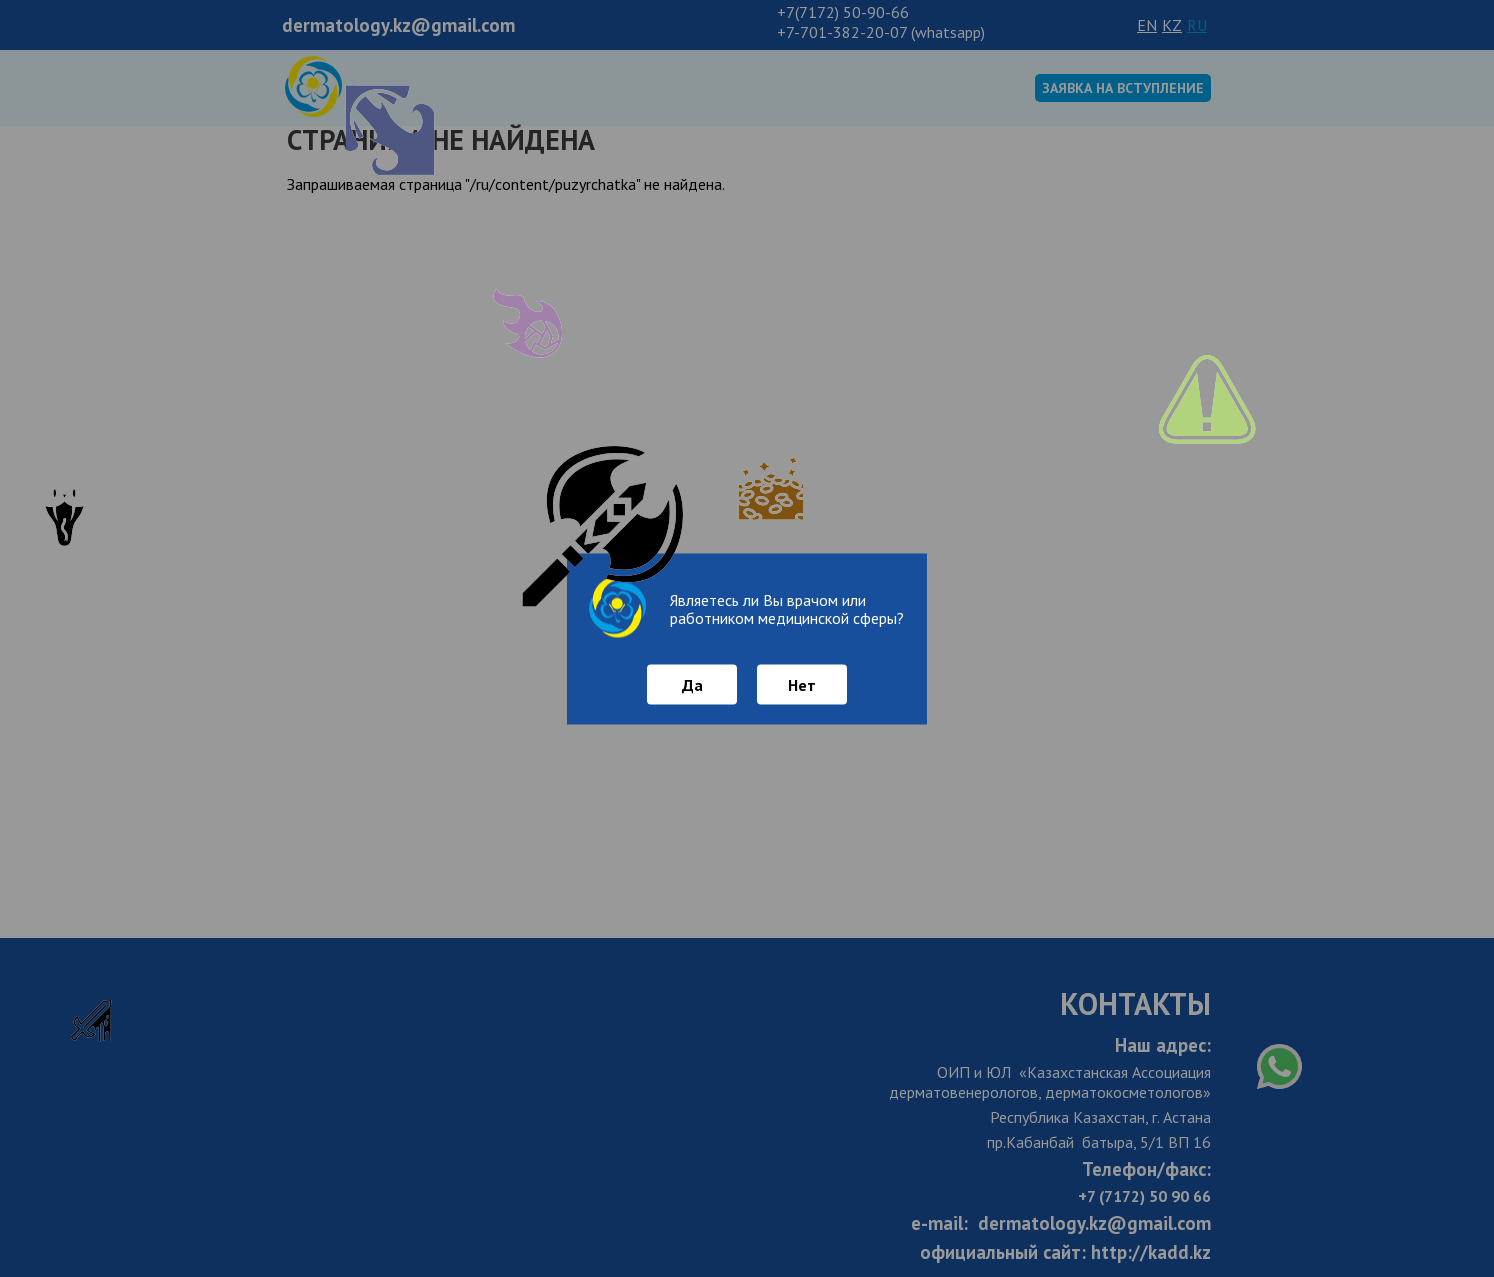 The width and height of the screenshot is (1494, 1277). I want to click on cobra character or enemy type in a game, so click(64, 517).